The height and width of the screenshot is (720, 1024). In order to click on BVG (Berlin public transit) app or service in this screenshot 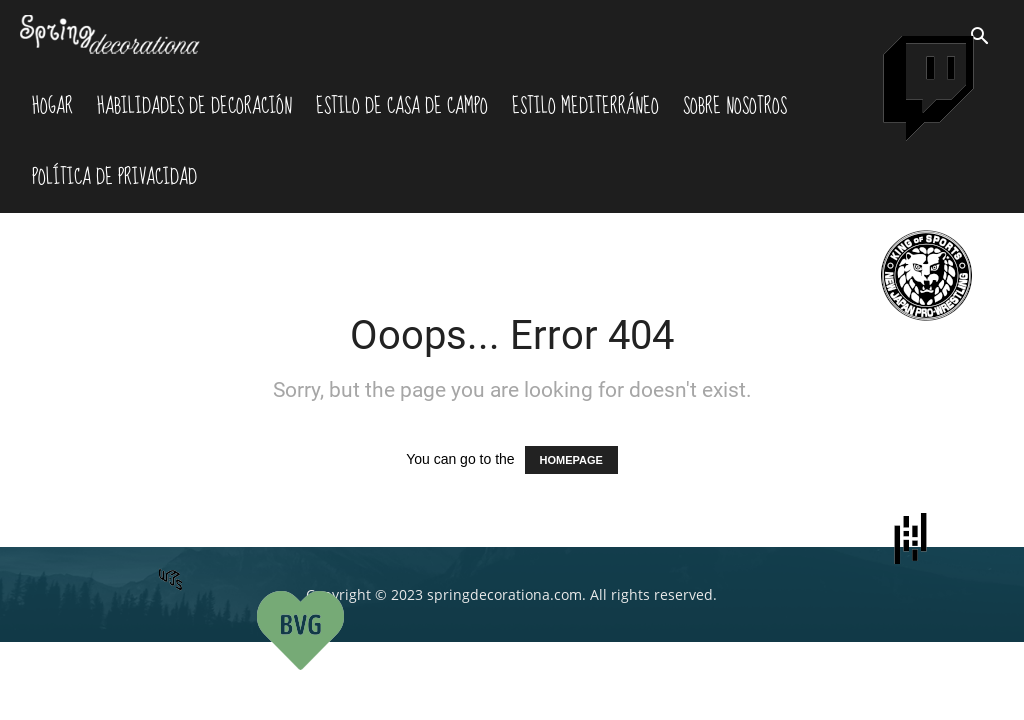, I will do `click(300, 630)`.